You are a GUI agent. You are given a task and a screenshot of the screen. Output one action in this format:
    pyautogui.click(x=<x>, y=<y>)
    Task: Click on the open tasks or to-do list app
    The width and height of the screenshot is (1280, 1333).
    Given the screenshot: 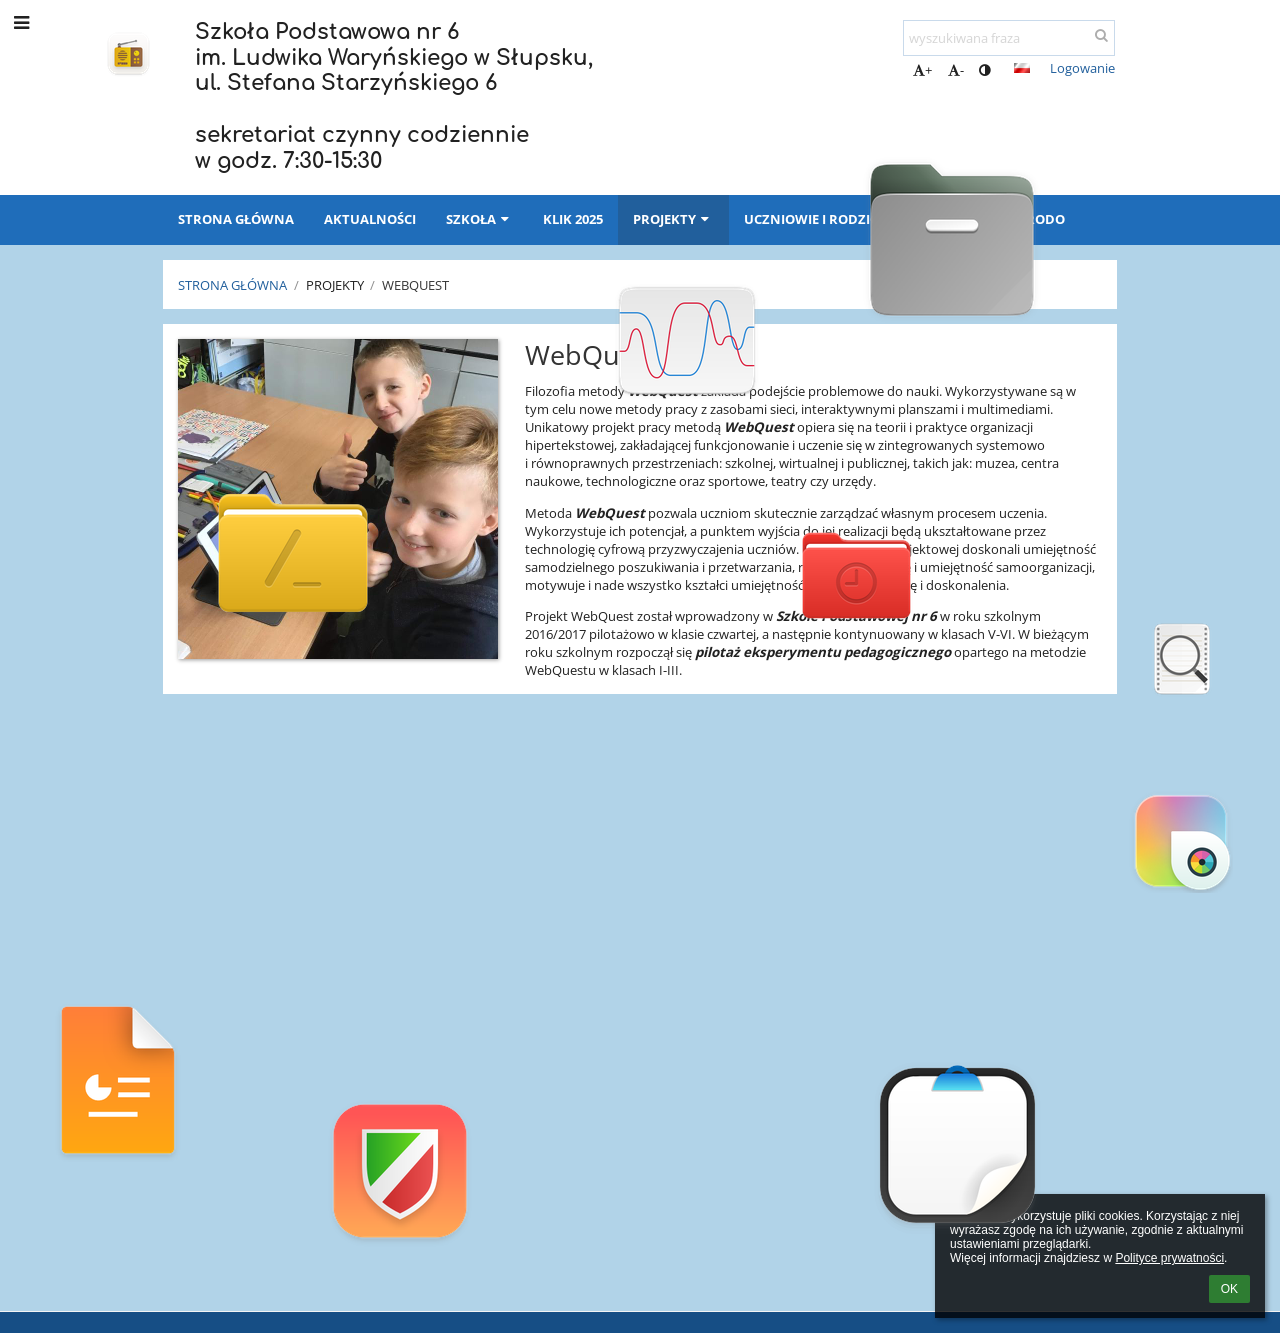 What is the action you would take?
    pyautogui.click(x=957, y=1145)
    